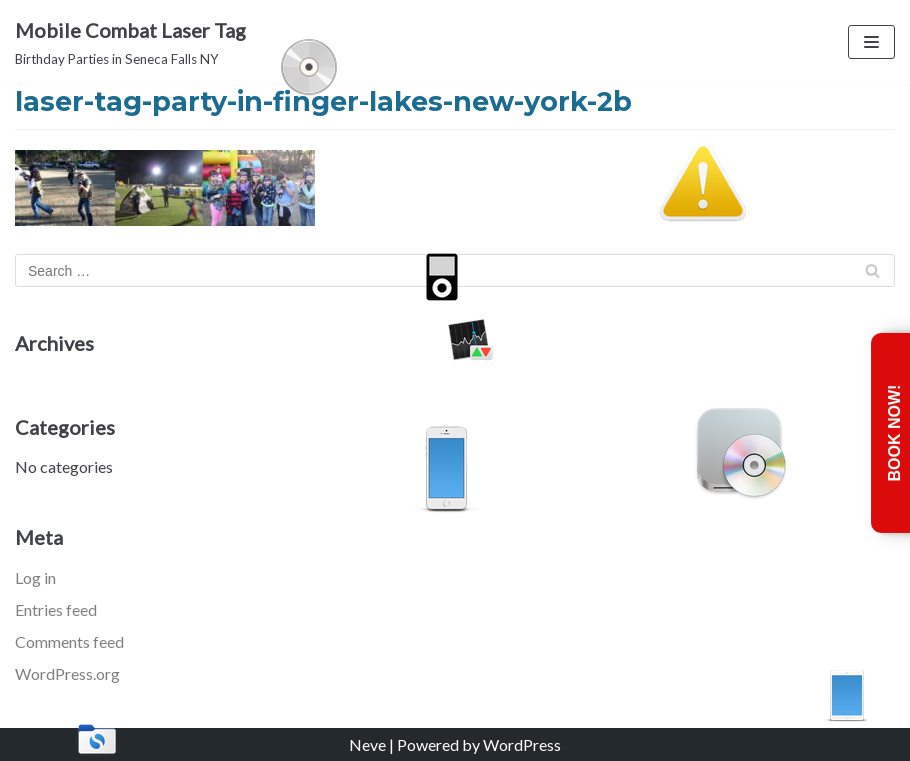  I want to click on indicates a DVD-R disc drive or media, so click(309, 67).